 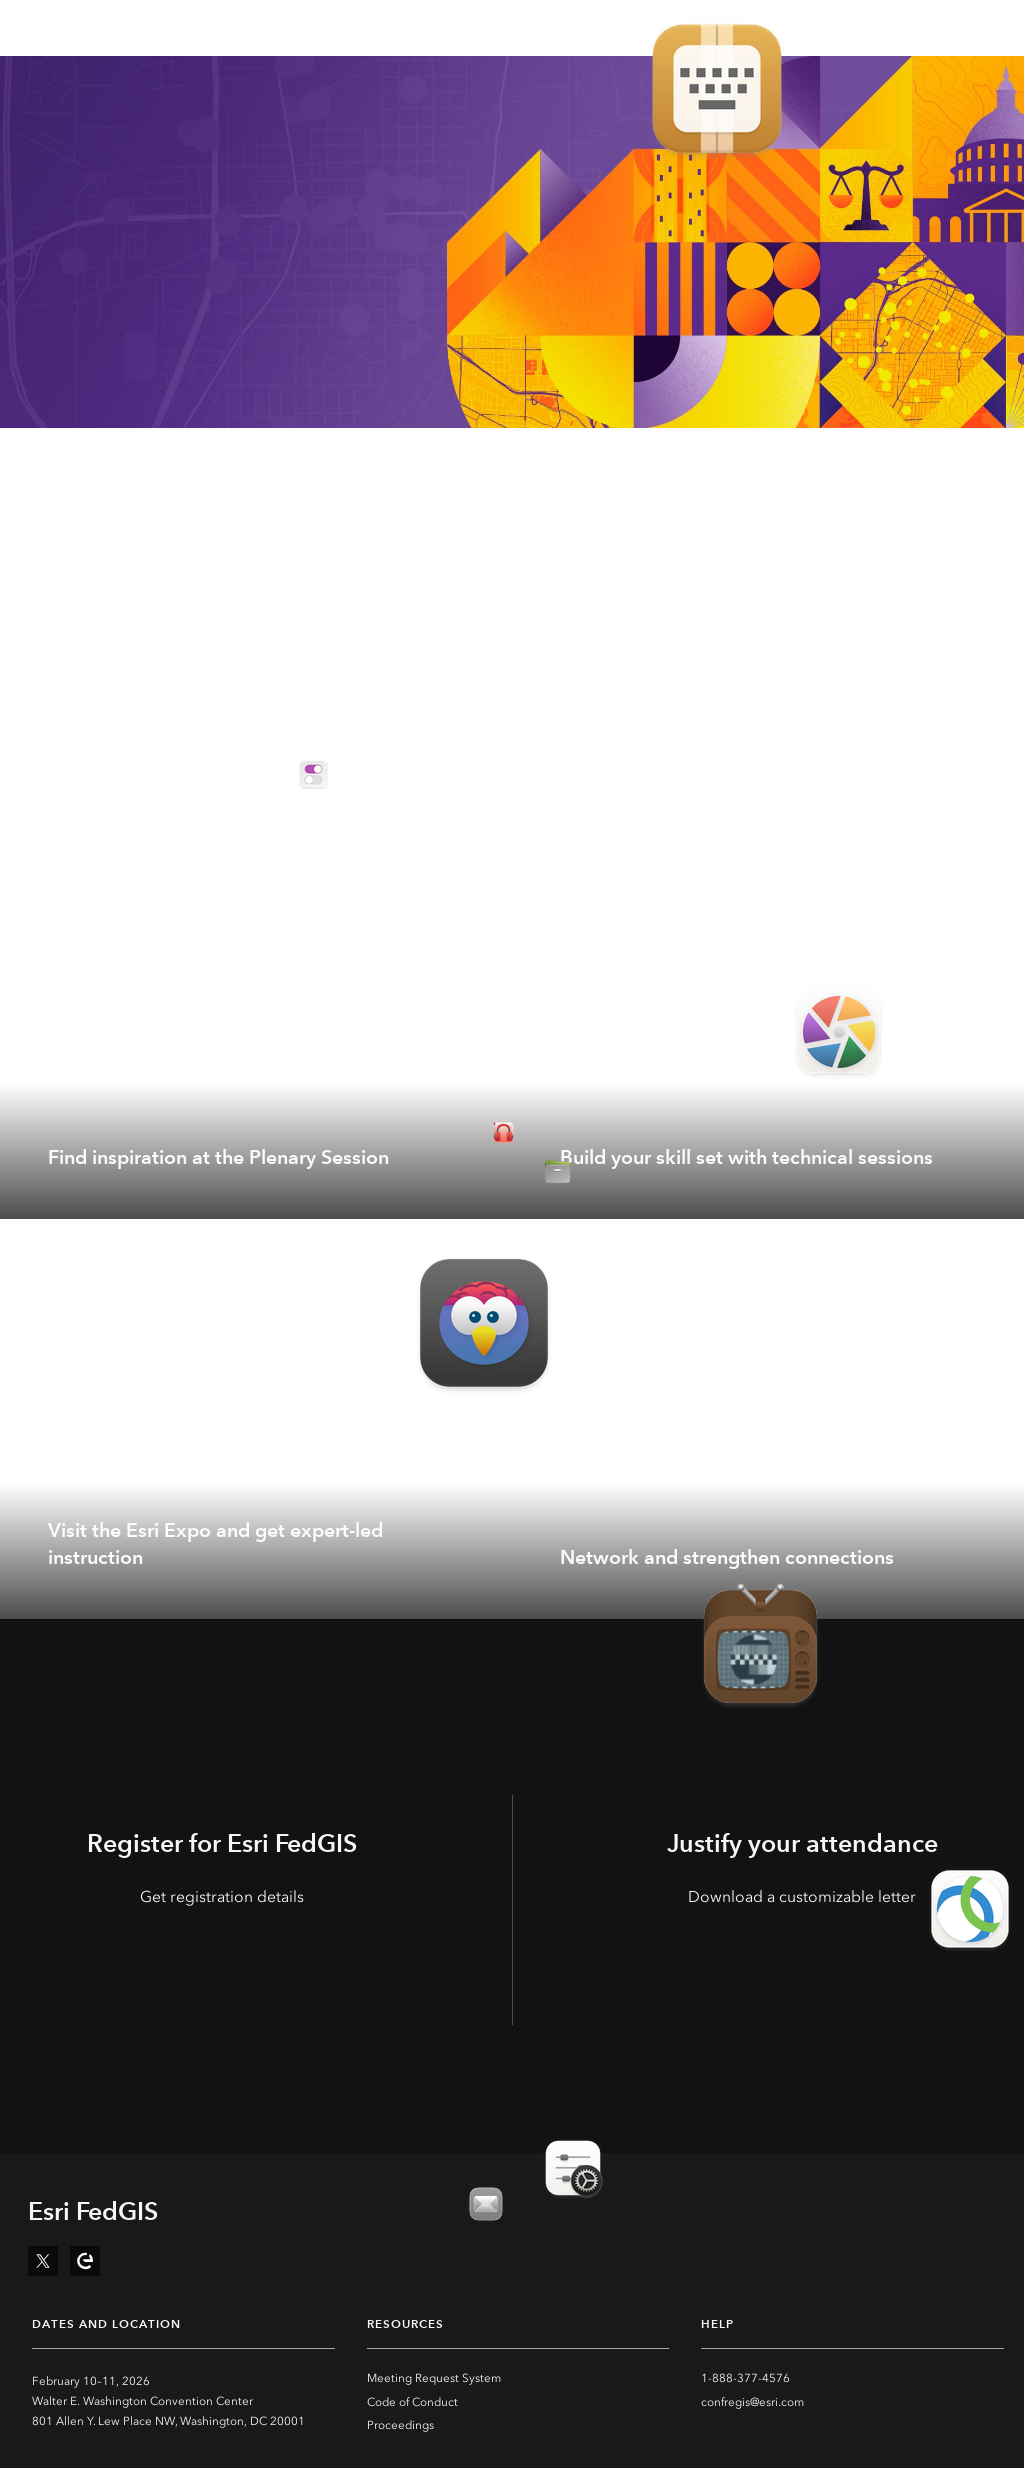 I want to click on input source or keyboard layout settings file, so click(x=717, y=91).